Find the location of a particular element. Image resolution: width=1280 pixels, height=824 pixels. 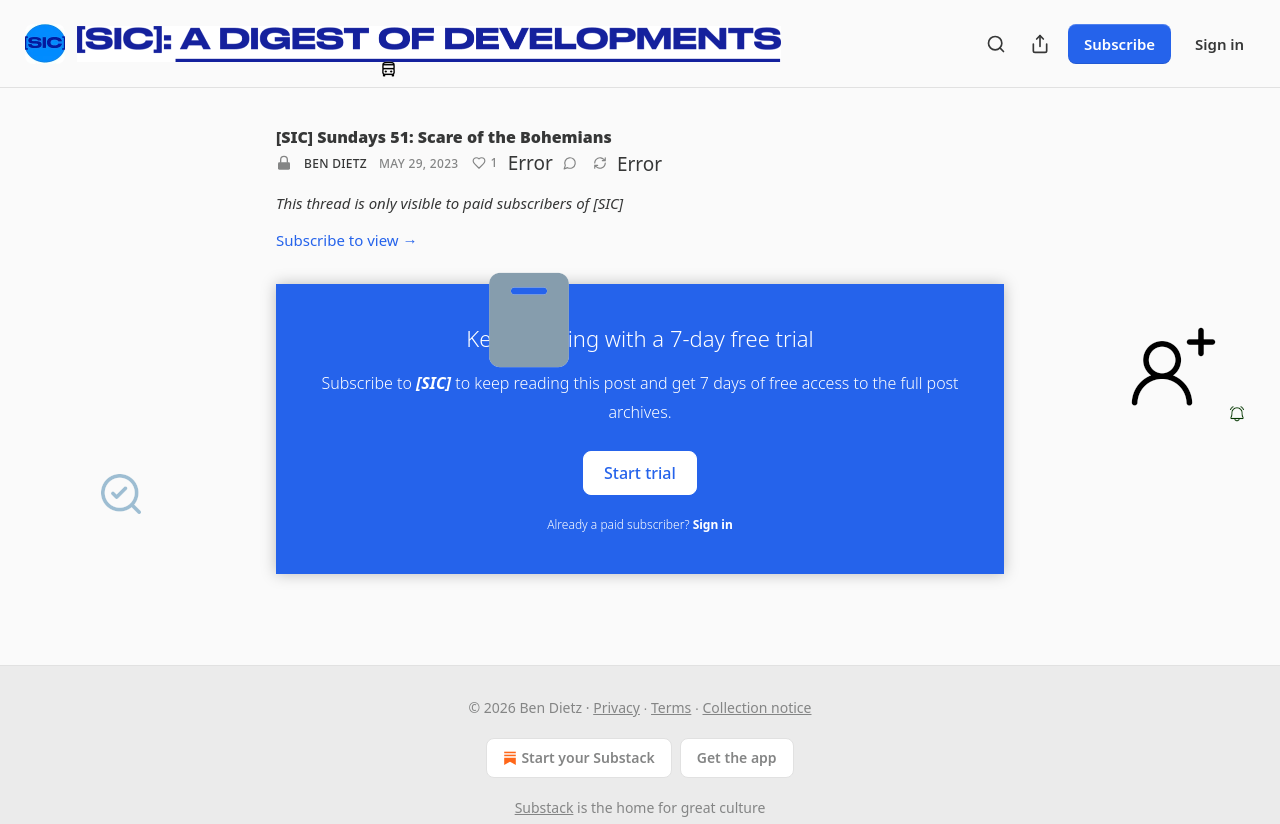

code scan completed successfully is located at coordinates (121, 494).